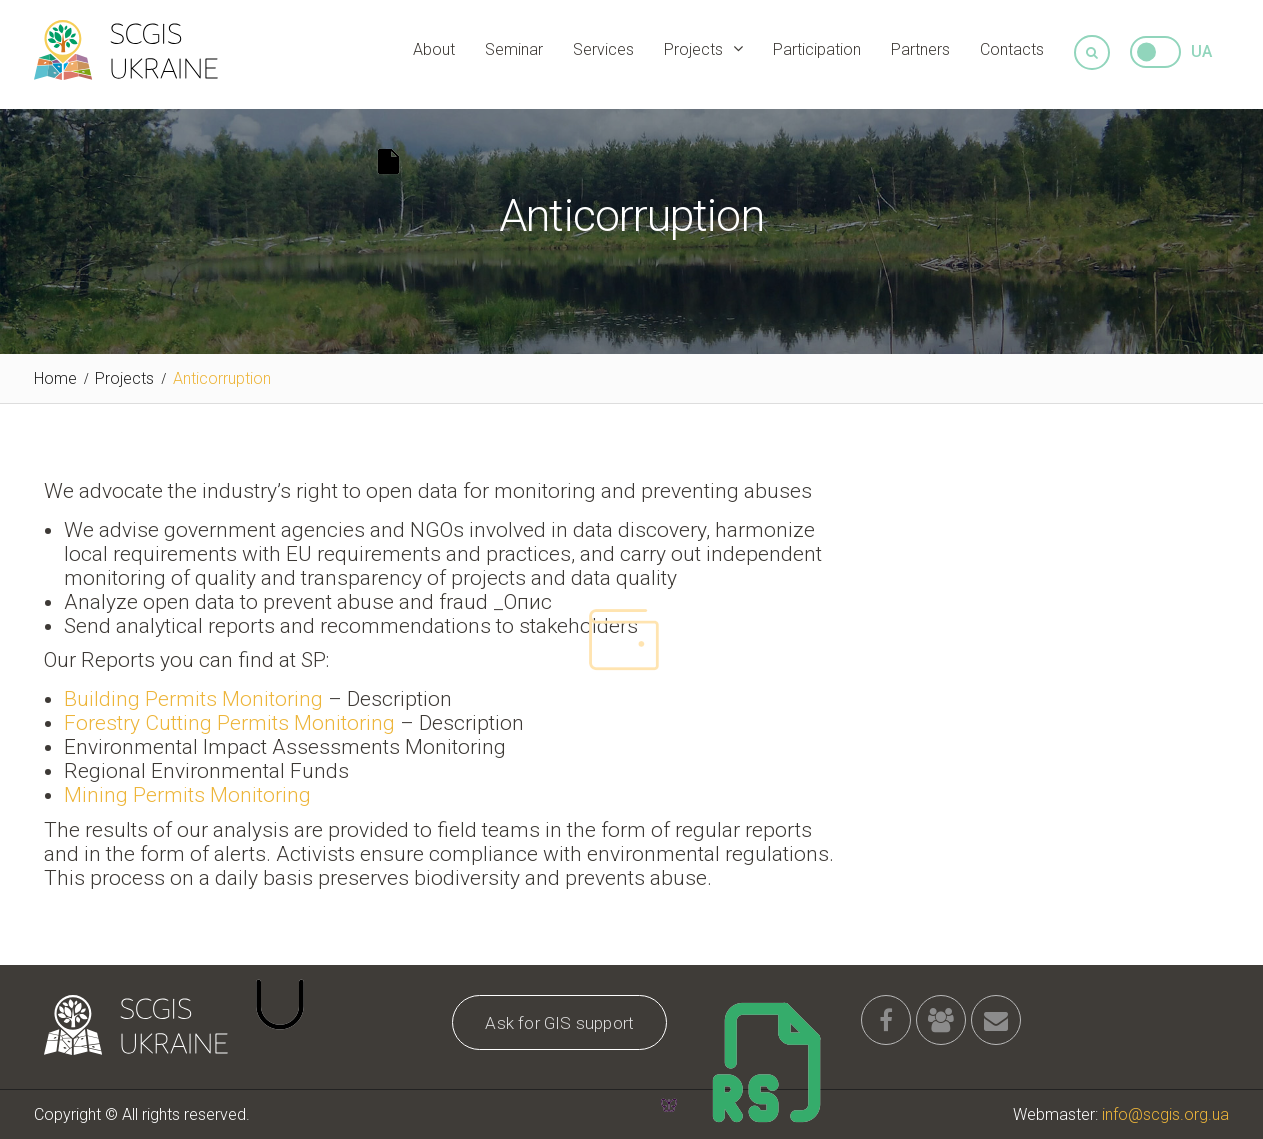 The width and height of the screenshot is (1263, 1139). Describe the element at coordinates (388, 161) in the screenshot. I see `view or open a file` at that location.